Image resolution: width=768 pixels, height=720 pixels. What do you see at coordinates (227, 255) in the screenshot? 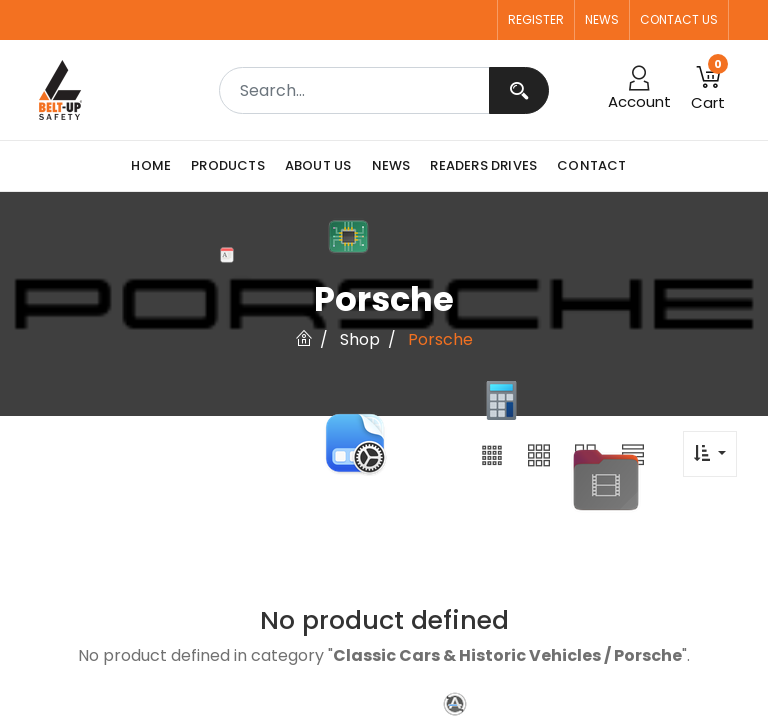
I see `open ebook reader application` at bounding box center [227, 255].